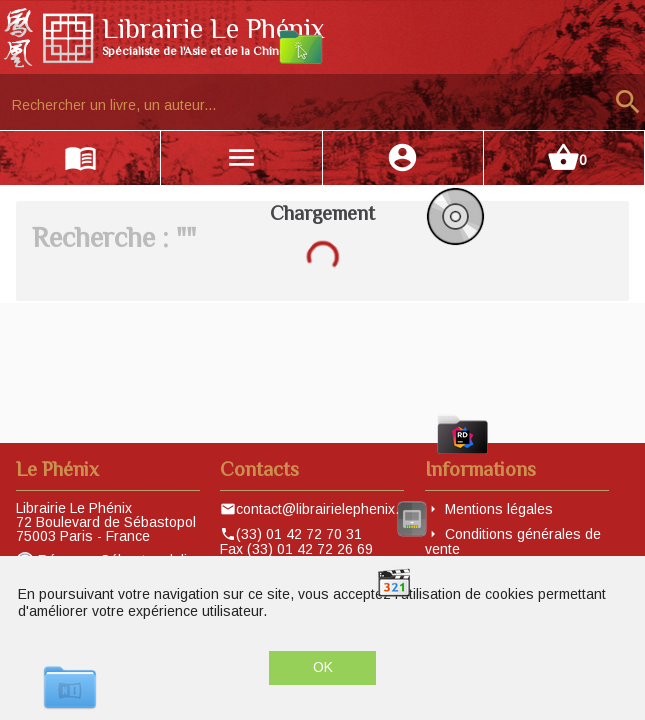 Image resolution: width=645 pixels, height=720 pixels. Describe the element at coordinates (394, 585) in the screenshot. I see `open folder containing media player classic files` at that location.